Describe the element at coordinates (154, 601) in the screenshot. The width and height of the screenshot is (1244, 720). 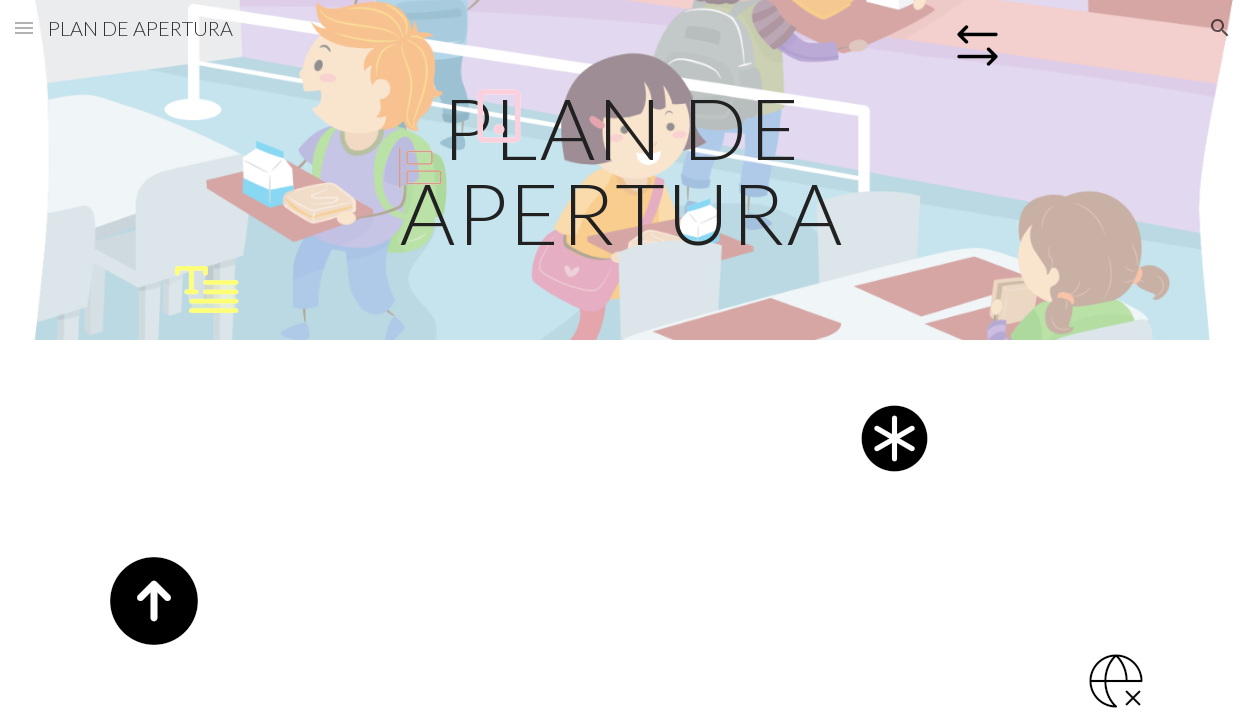
I see `upload a file or content` at that location.